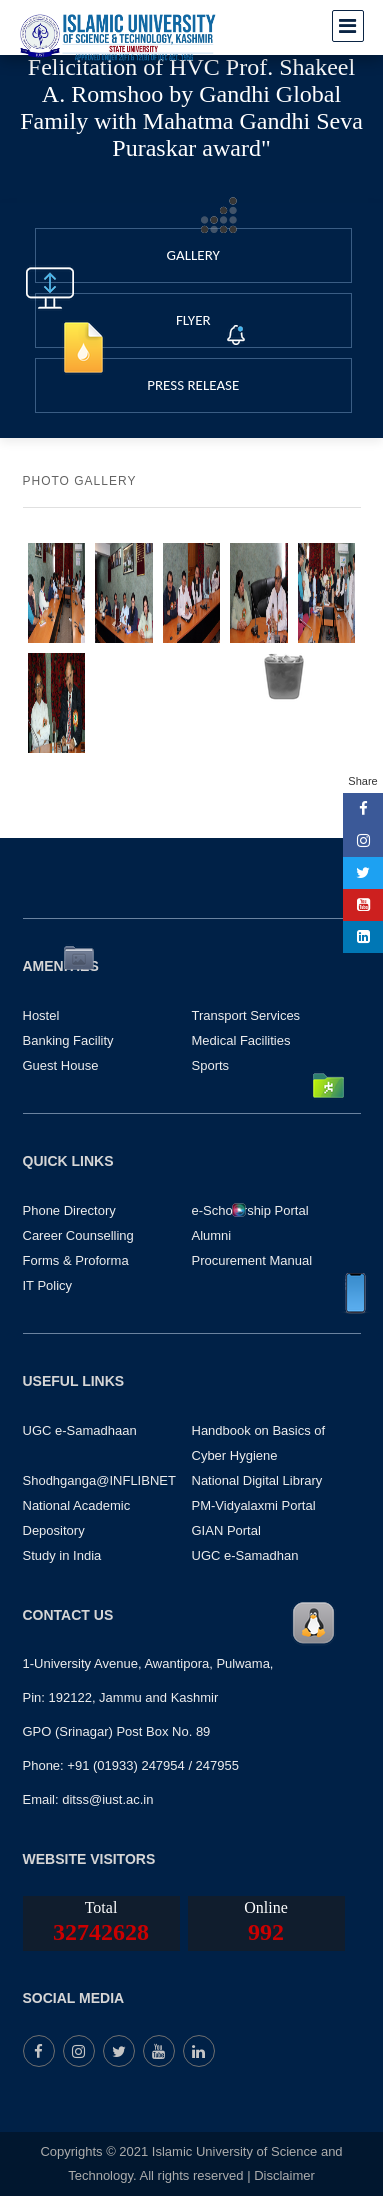 Image resolution: width=383 pixels, height=2196 pixels. I want to click on connected iPhone device, so click(355, 1293).